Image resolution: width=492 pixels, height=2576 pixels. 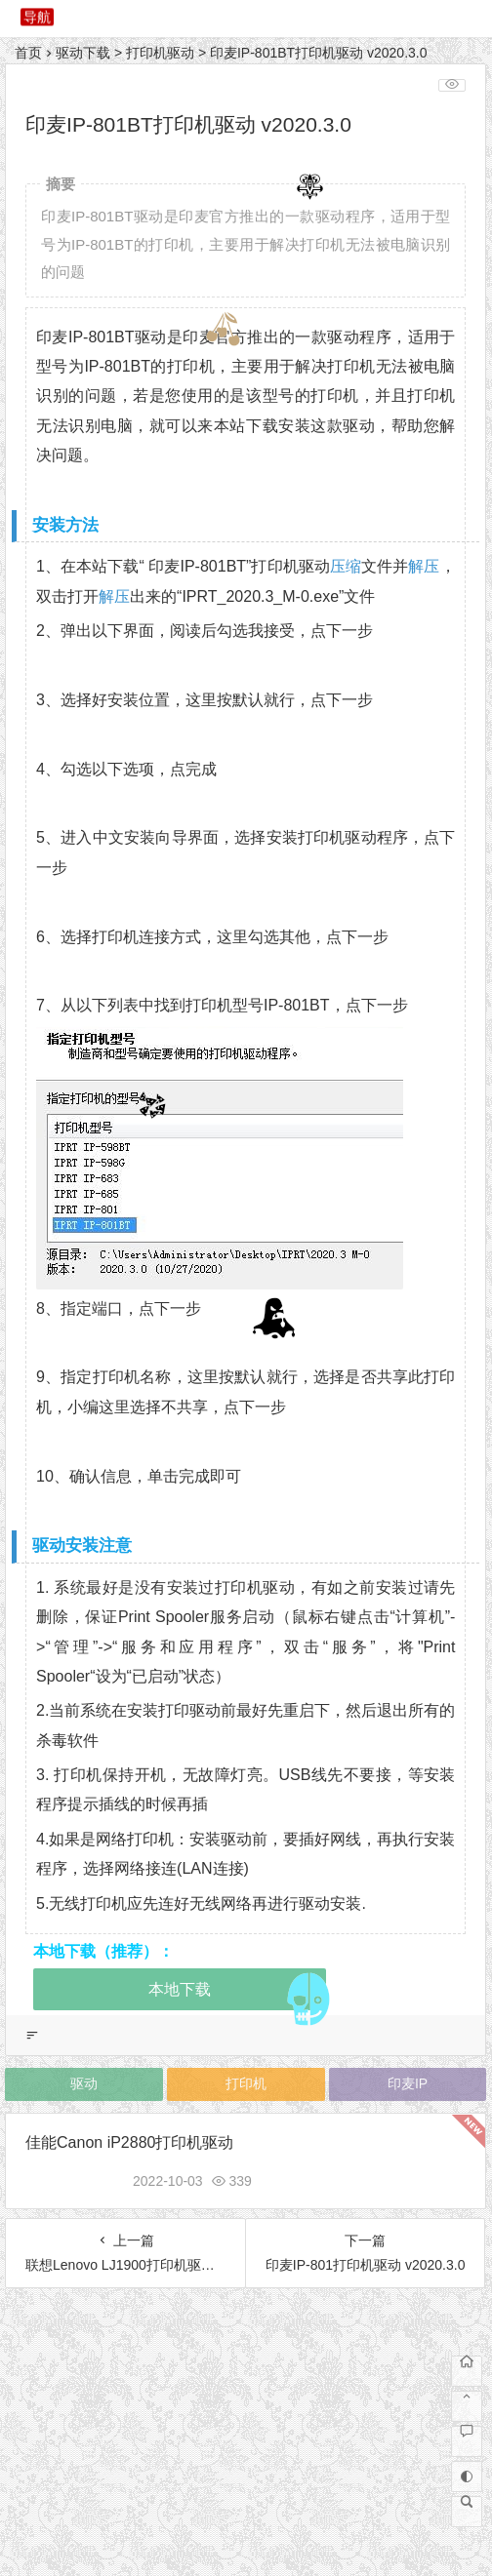 What do you see at coordinates (308, 1999) in the screenshot?
I see `indicates a character at critically low health` at bounding box center [308, 1999].